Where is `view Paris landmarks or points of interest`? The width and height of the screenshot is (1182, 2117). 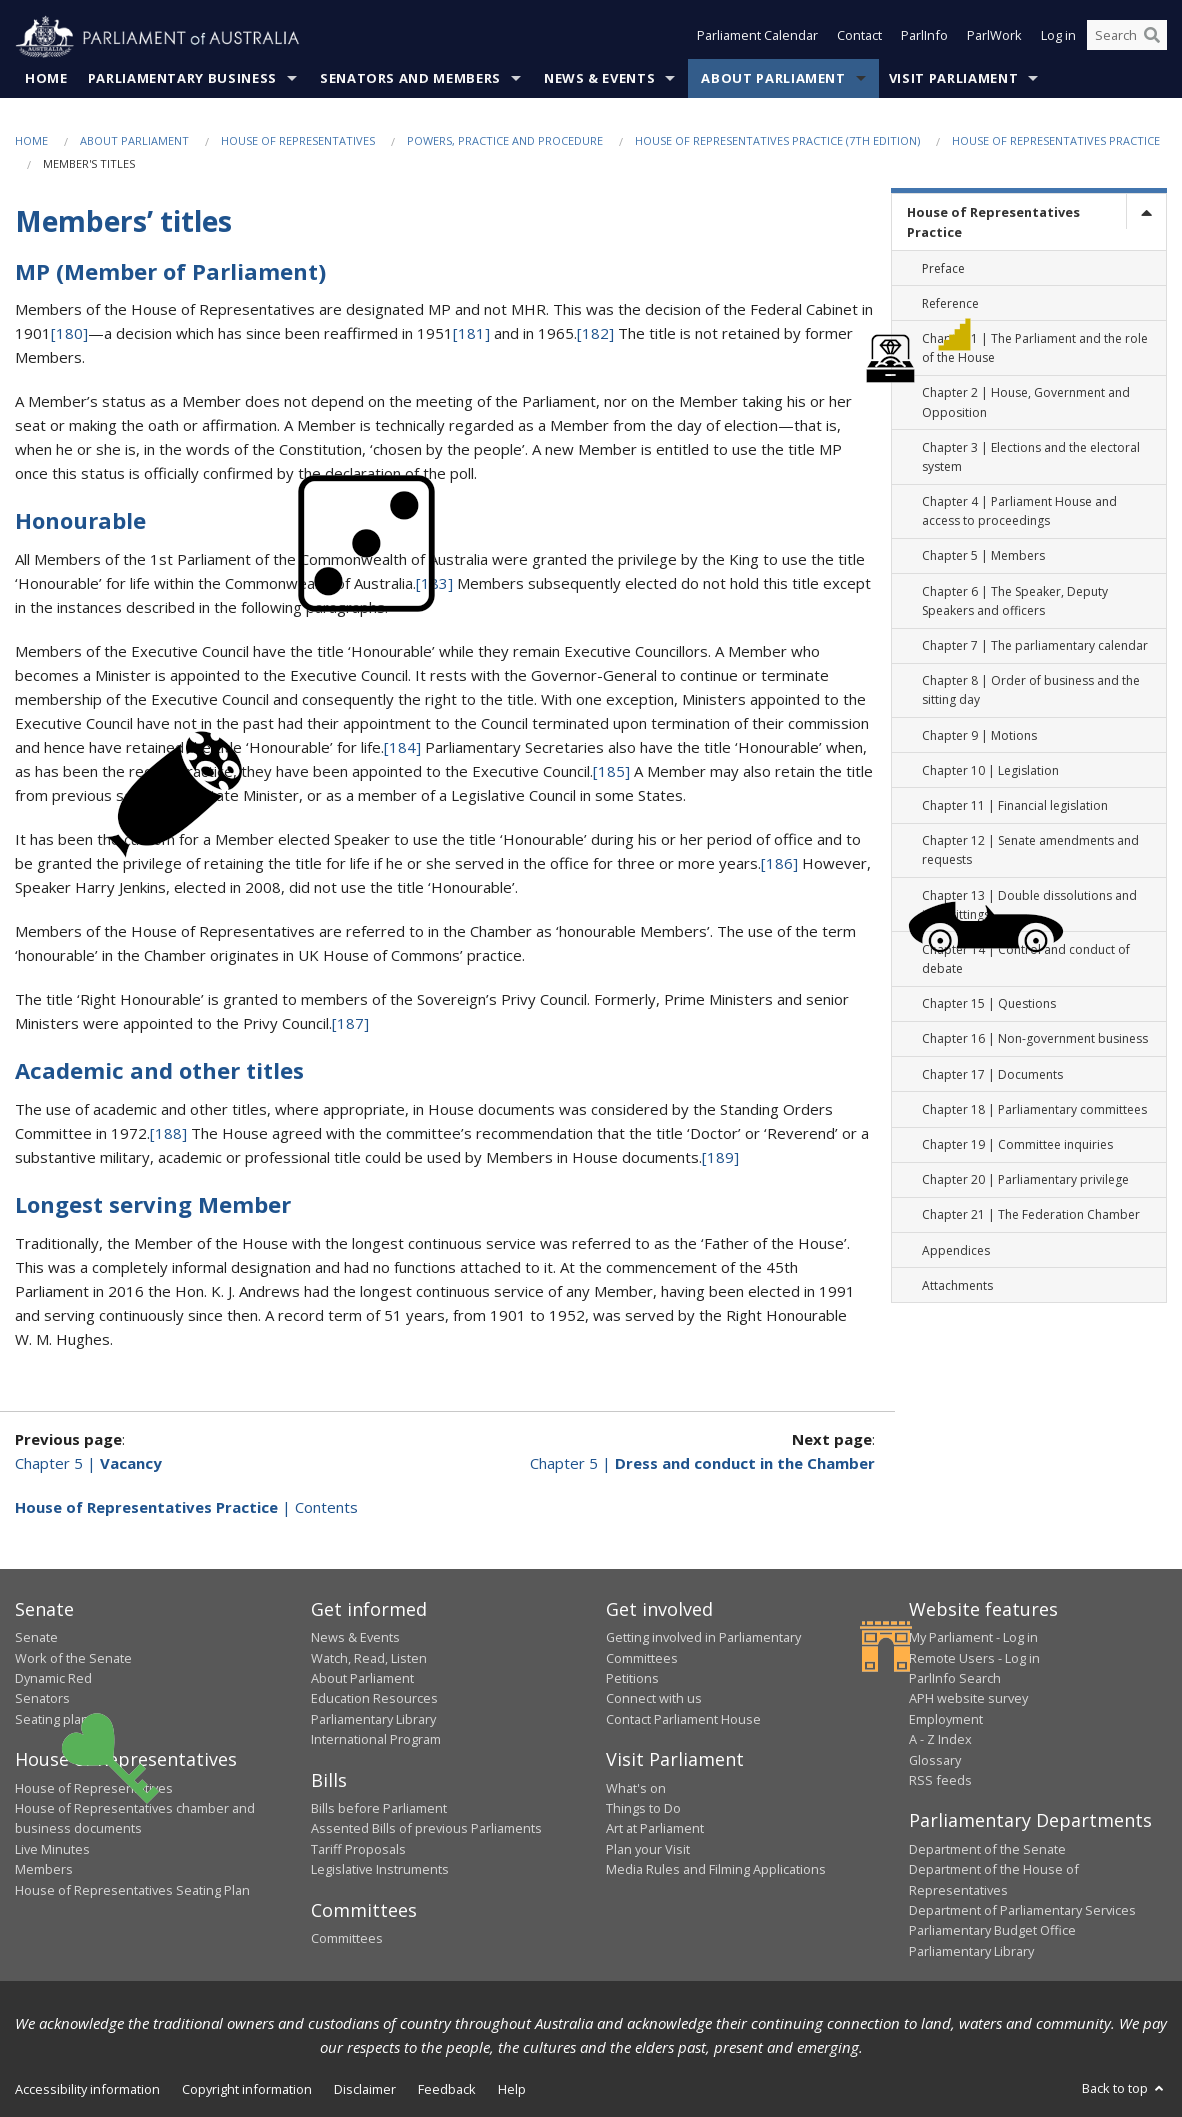 view Paris landmarks or points of interest is located at coordinates (886, 1642).